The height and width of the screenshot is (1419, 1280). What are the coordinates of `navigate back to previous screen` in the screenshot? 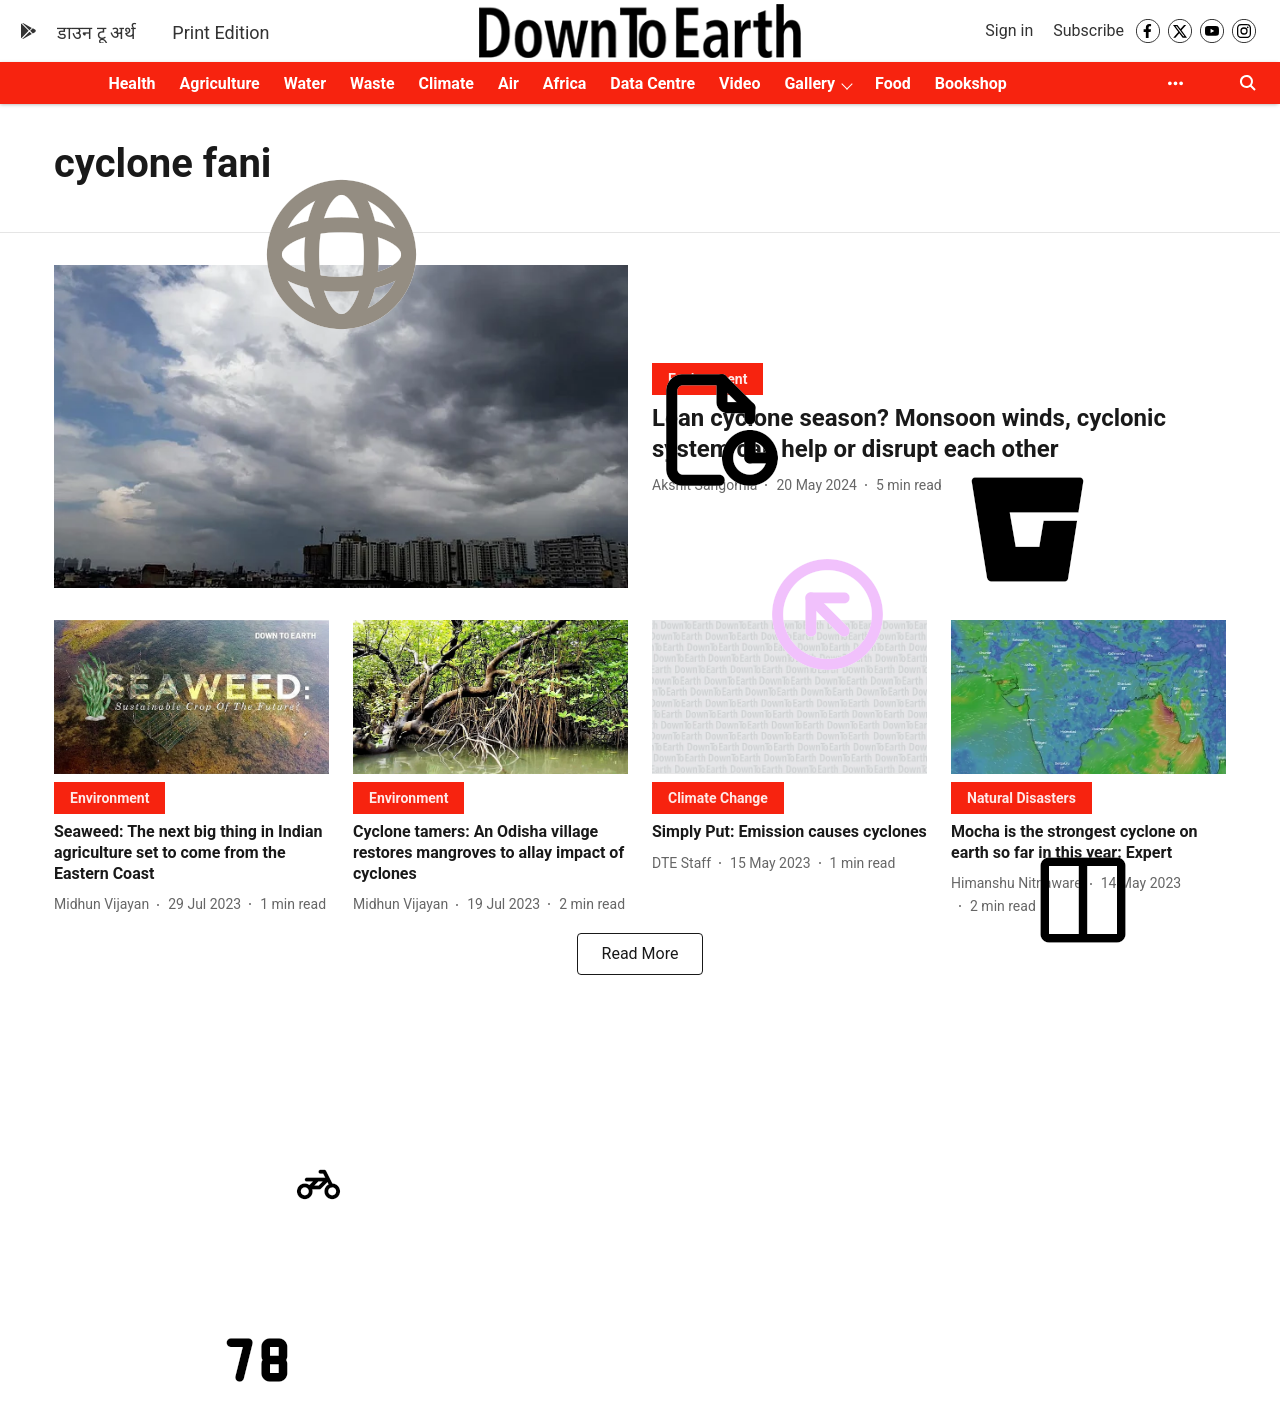 It's located at (827, 614).